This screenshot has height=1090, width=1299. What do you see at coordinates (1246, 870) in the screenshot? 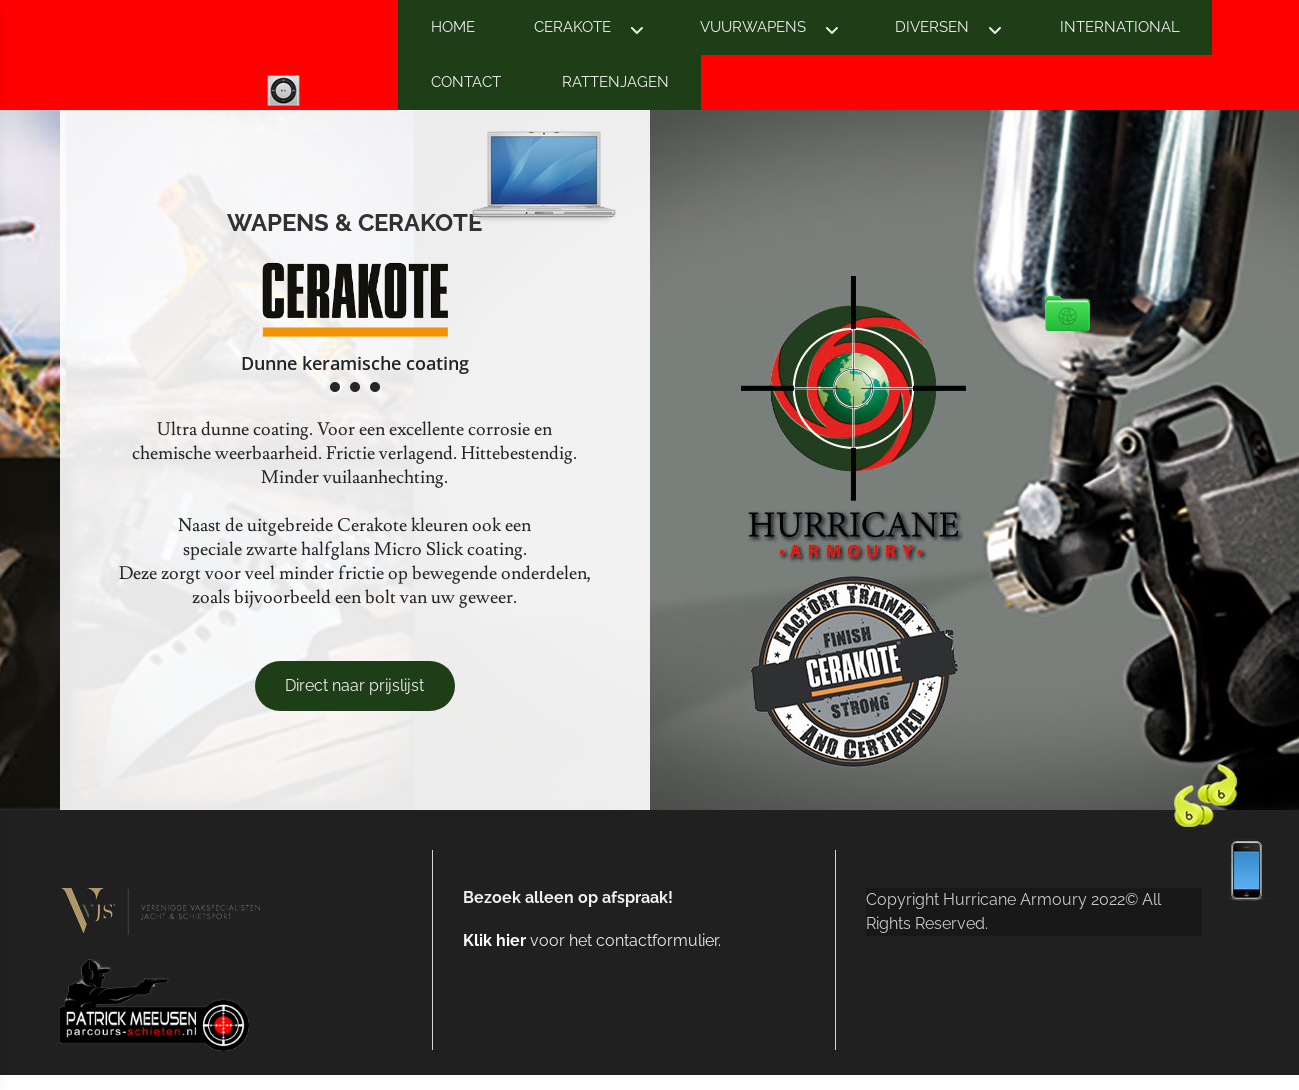
I see `connect or sync an iPhone device` at bounding box center [1246, 870].